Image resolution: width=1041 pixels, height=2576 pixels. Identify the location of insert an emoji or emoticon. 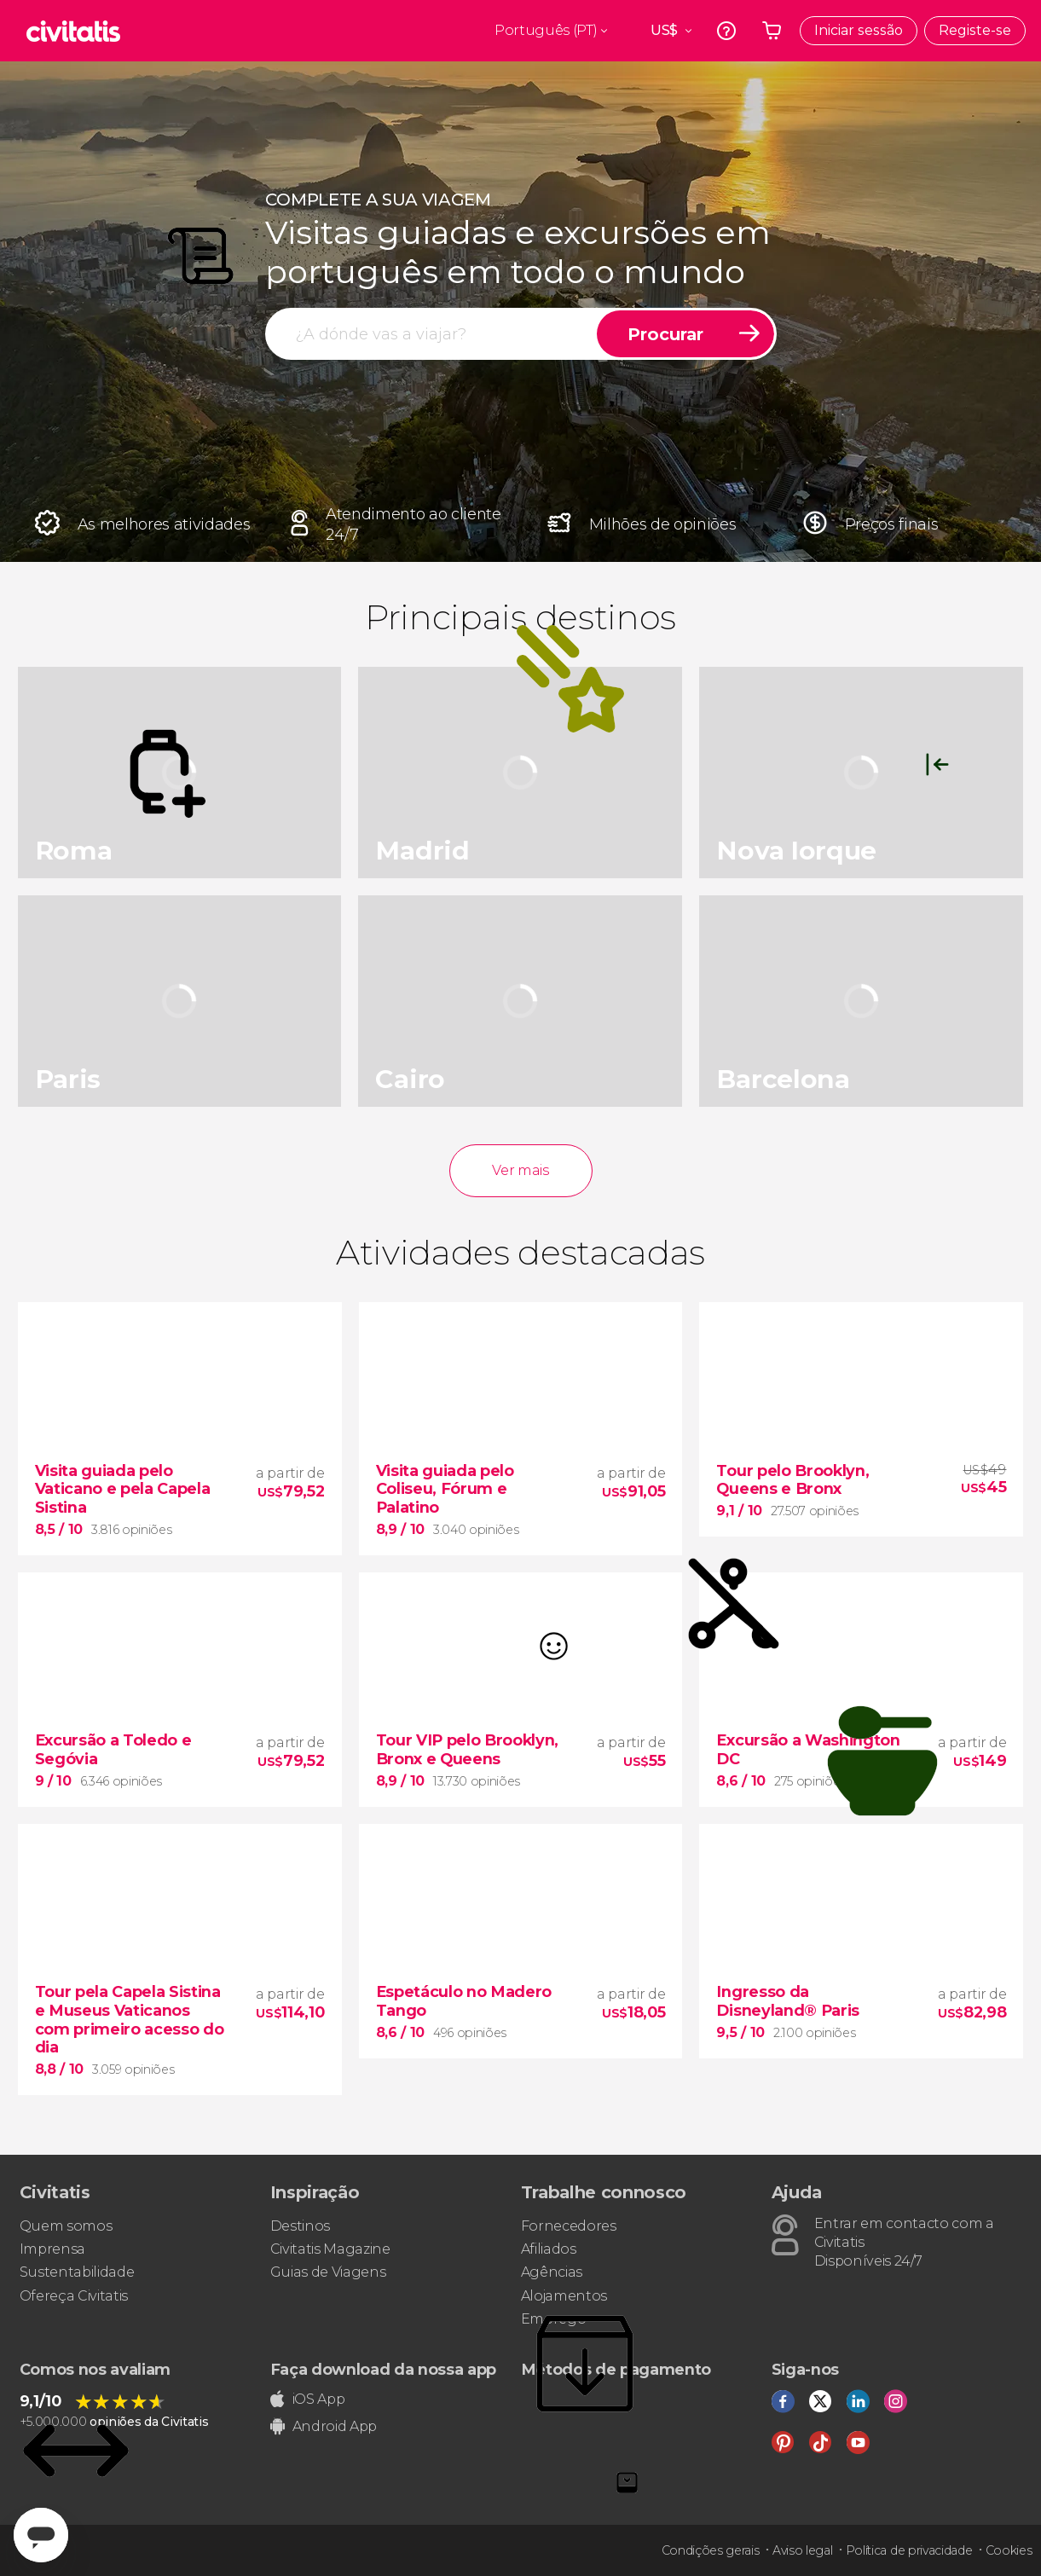
(553, 1646).